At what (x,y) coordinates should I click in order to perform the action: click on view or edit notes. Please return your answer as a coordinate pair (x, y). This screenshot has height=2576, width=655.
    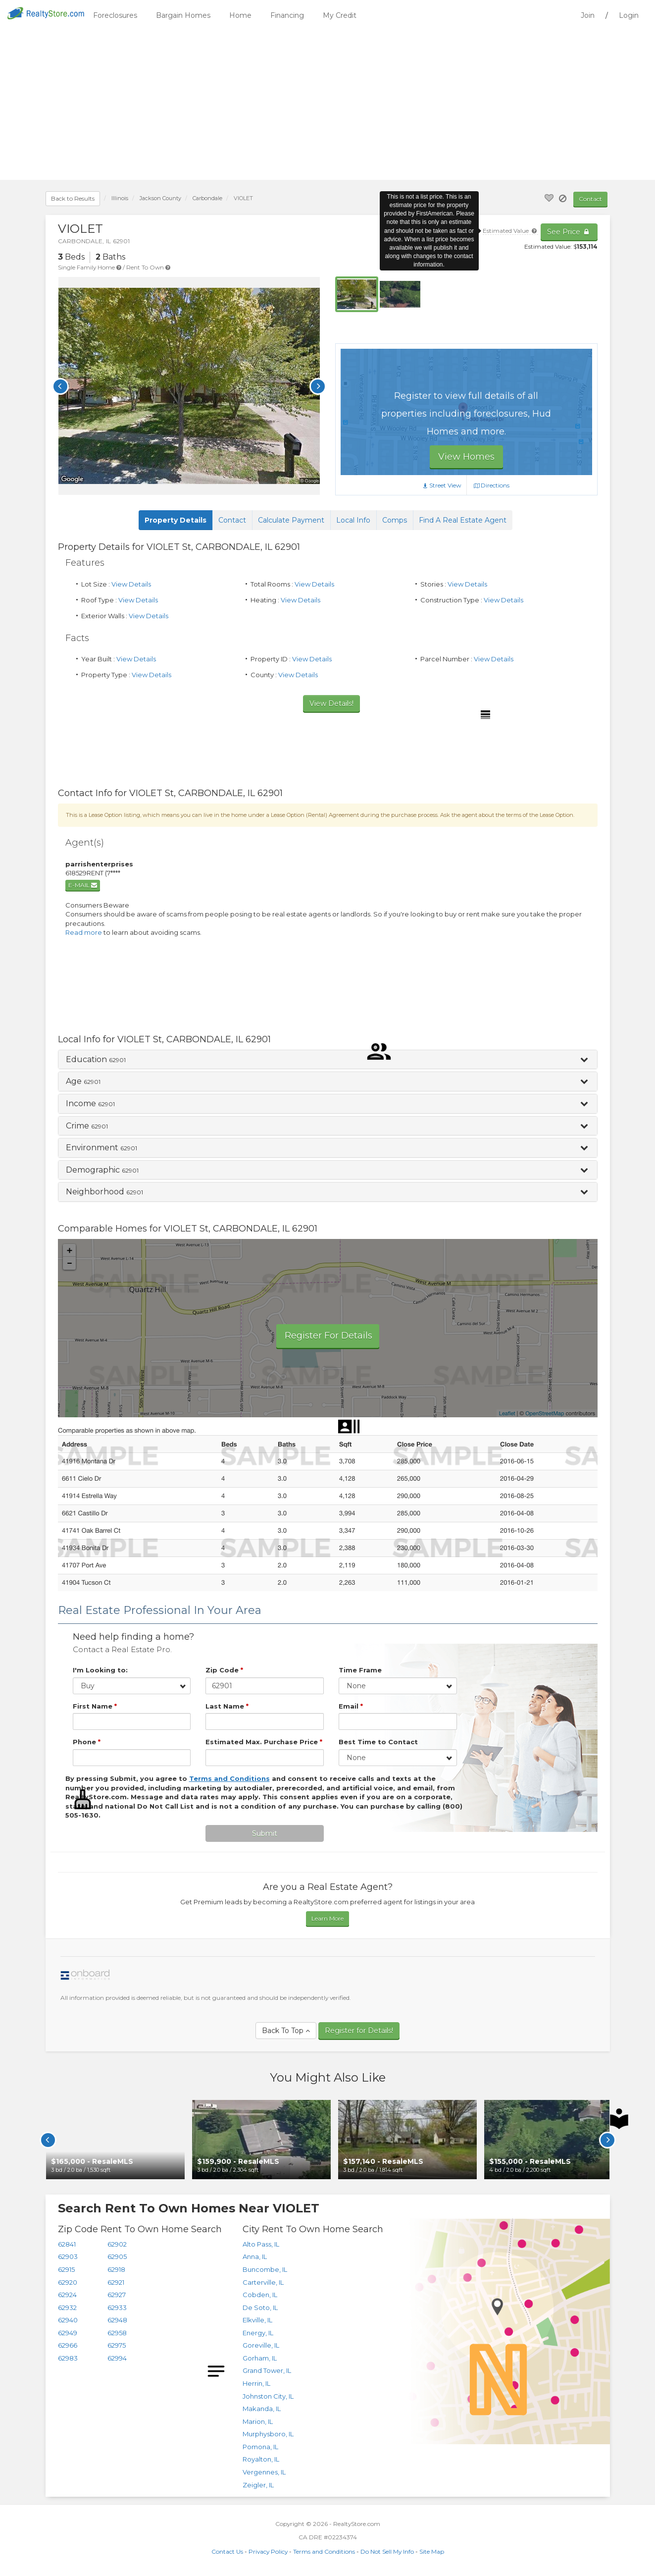
    Looking at the image, I should click on (216, 2371).